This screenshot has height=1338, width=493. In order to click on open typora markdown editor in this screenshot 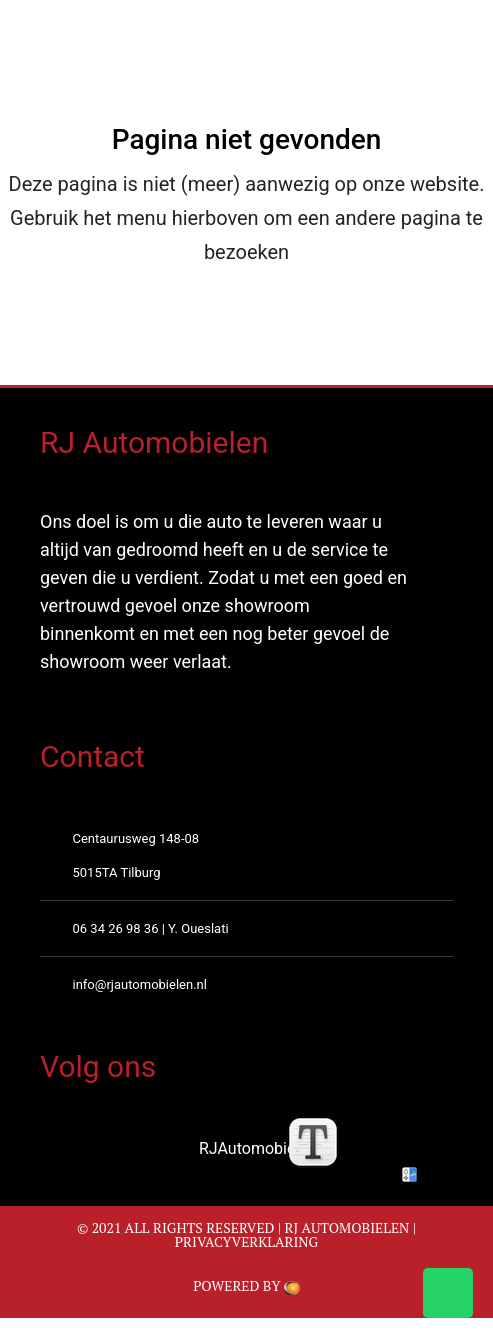, I will do `click(313, 1142)`.